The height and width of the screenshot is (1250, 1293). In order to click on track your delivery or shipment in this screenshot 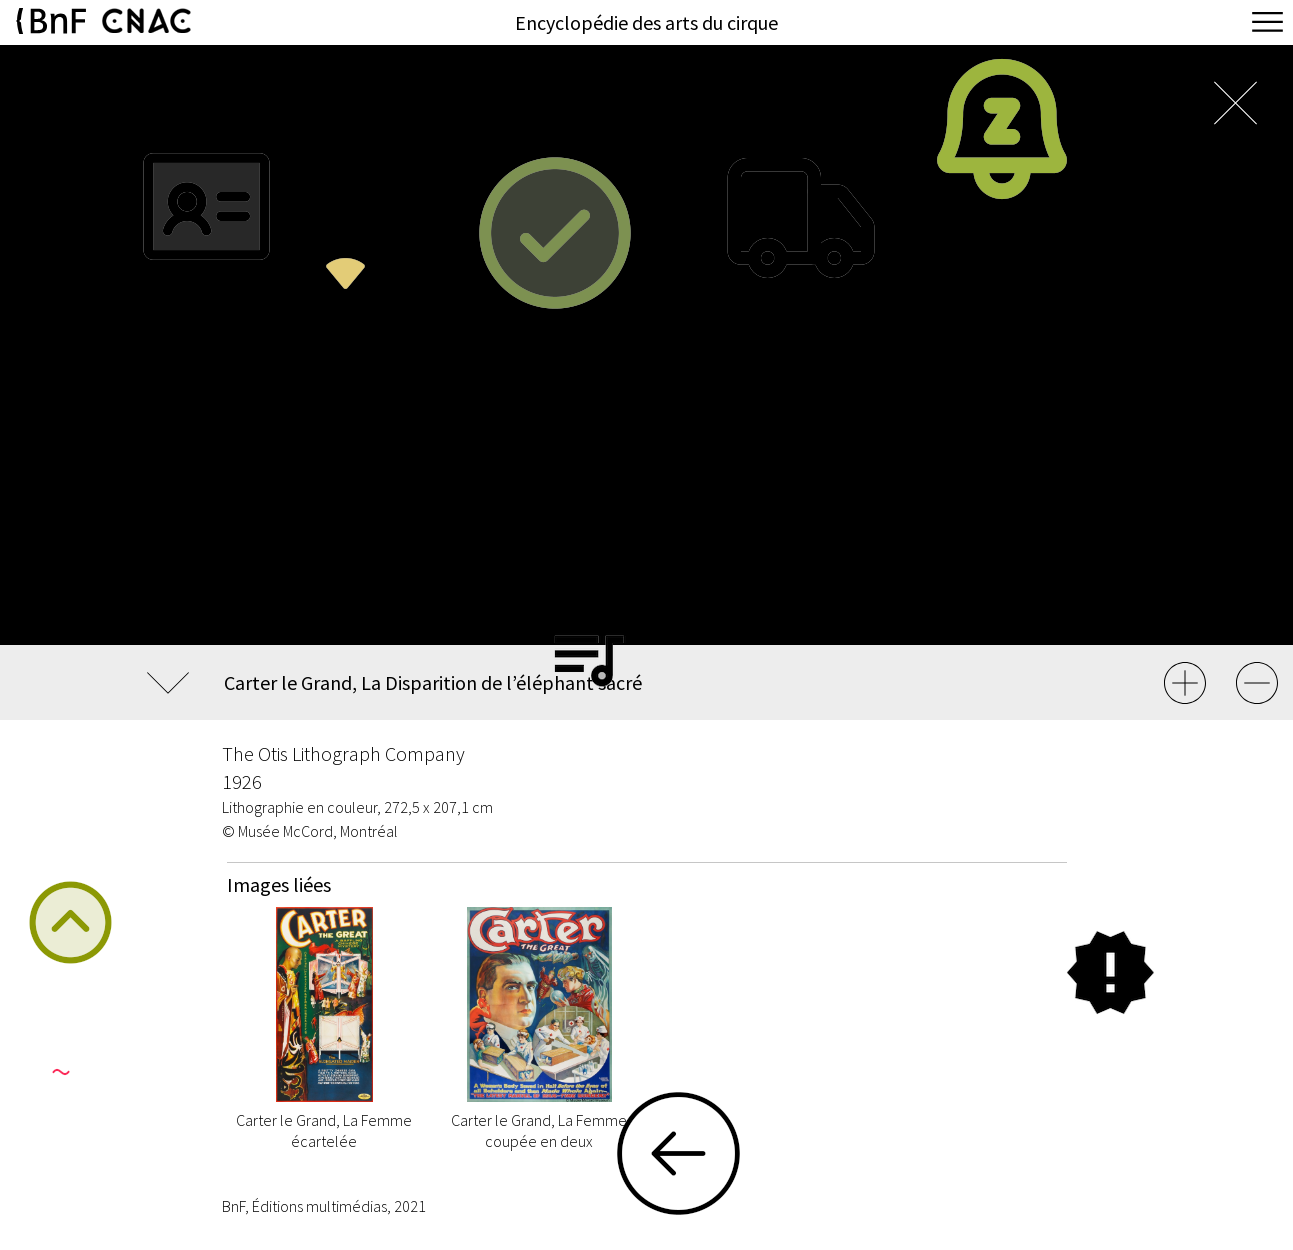, I will do `click(801, 218)`.